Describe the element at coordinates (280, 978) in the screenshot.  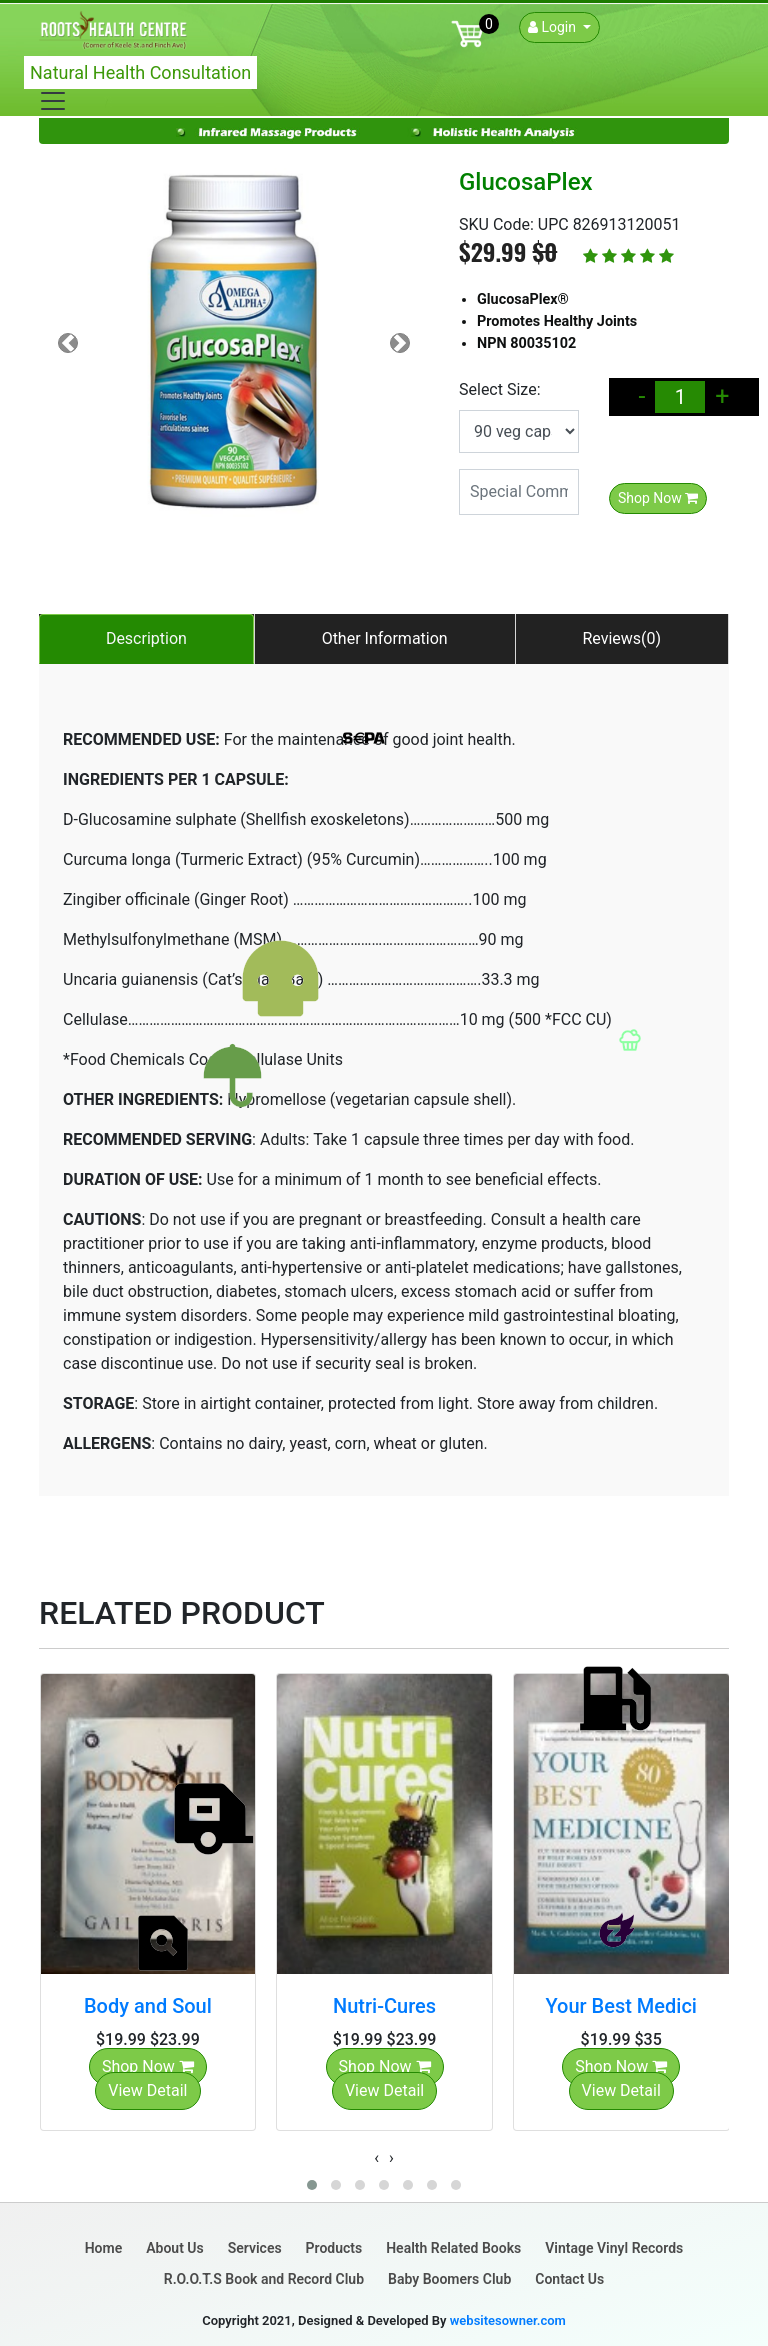
I see `indicates dangerous or harmful content` at that location.